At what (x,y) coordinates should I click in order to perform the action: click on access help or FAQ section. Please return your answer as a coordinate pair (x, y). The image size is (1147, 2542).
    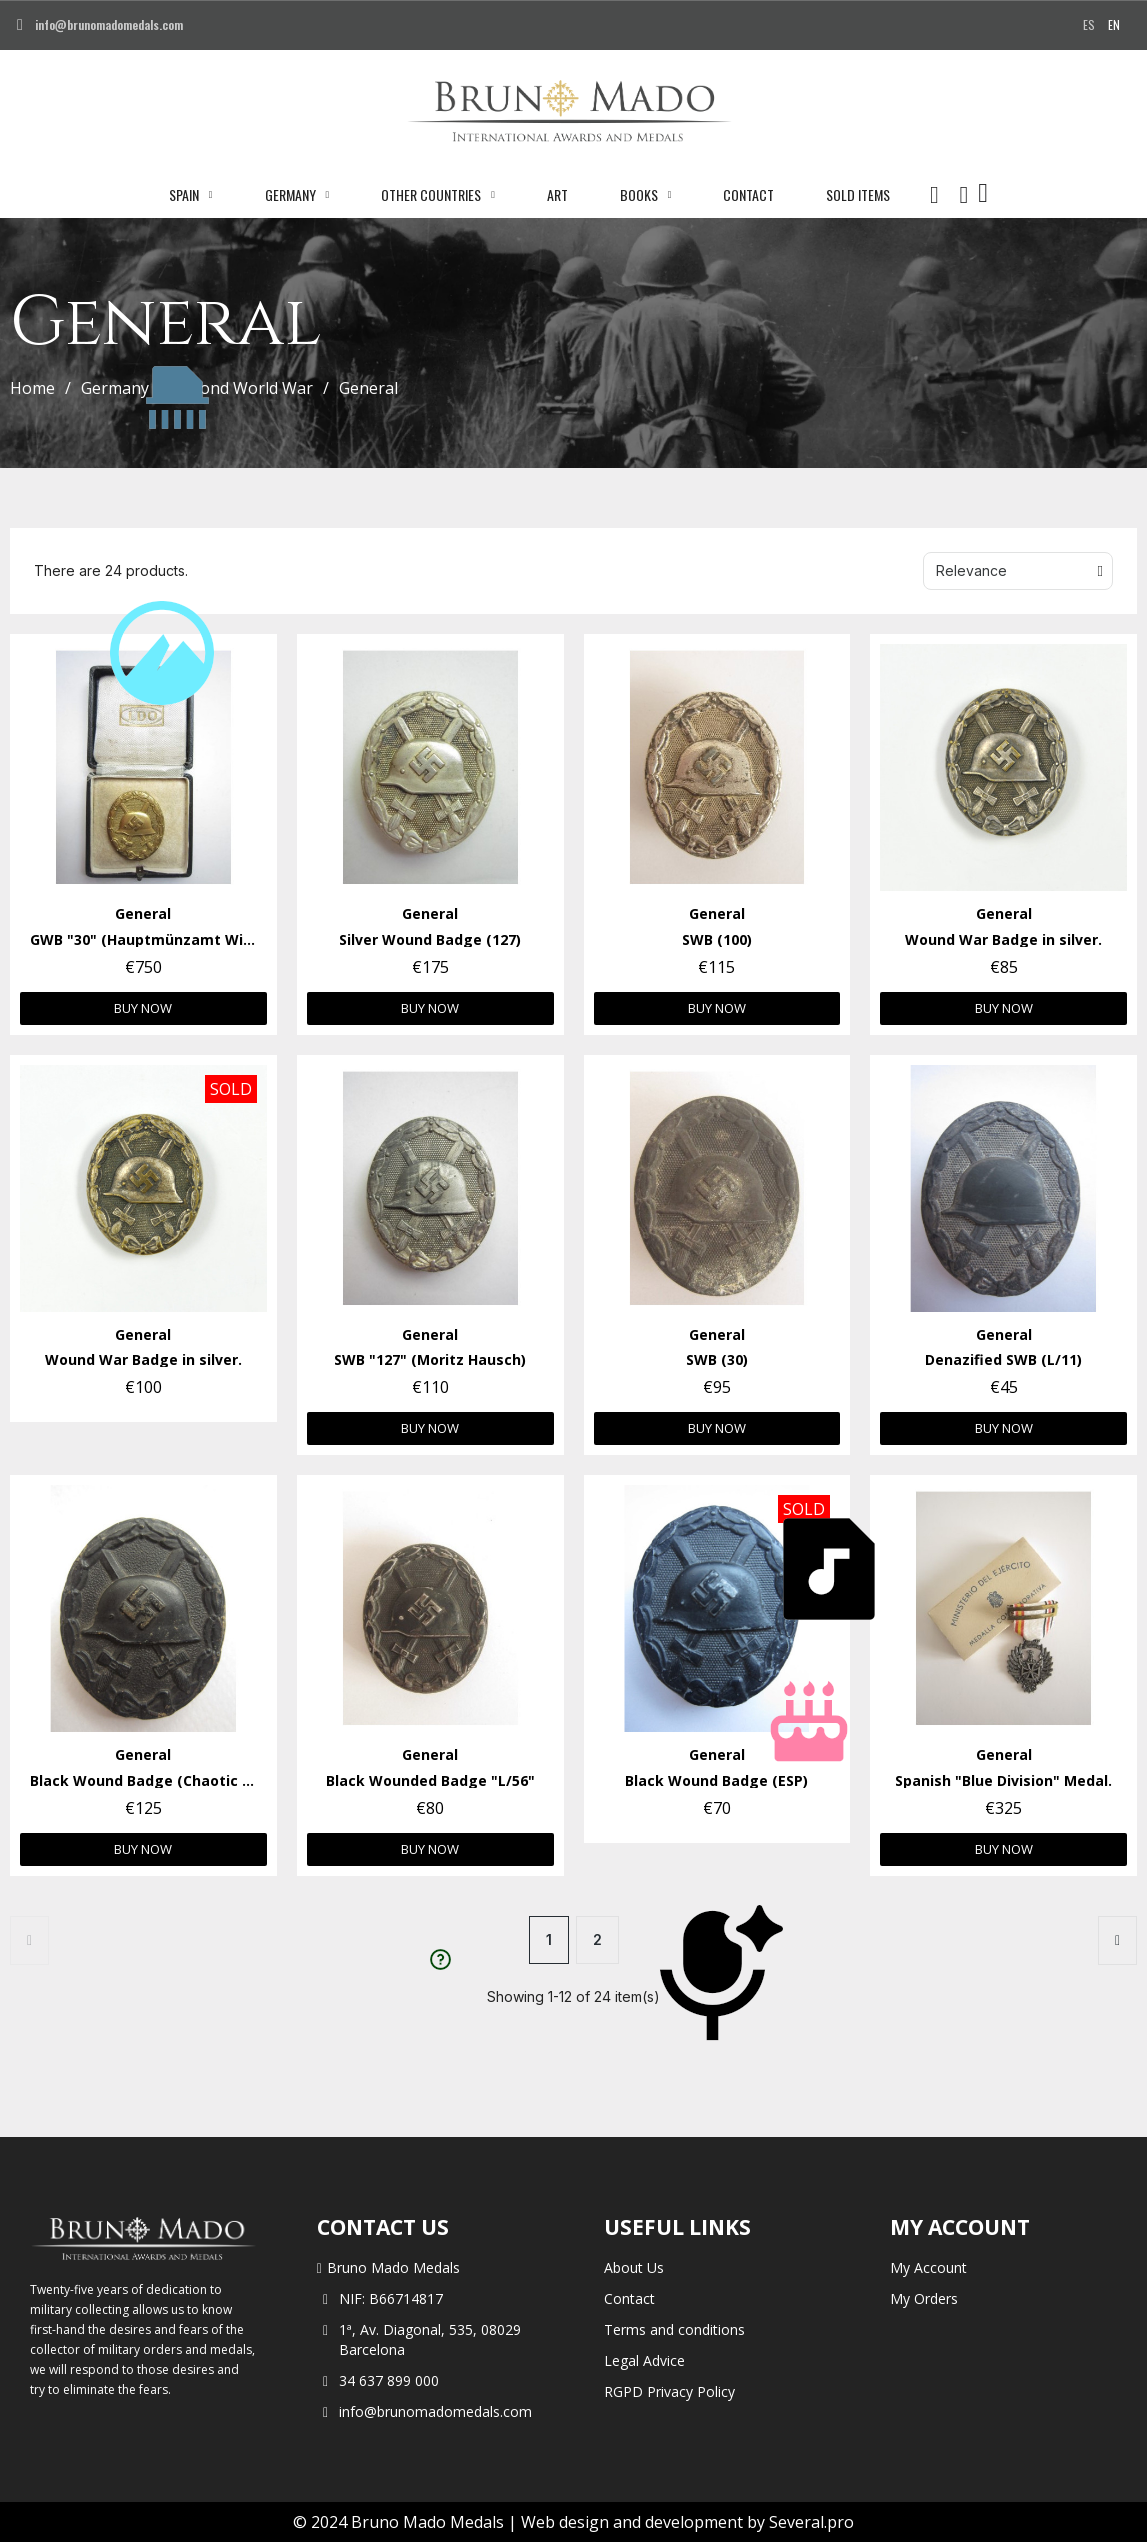
    Looking at the image, I should click on (440, 1959).